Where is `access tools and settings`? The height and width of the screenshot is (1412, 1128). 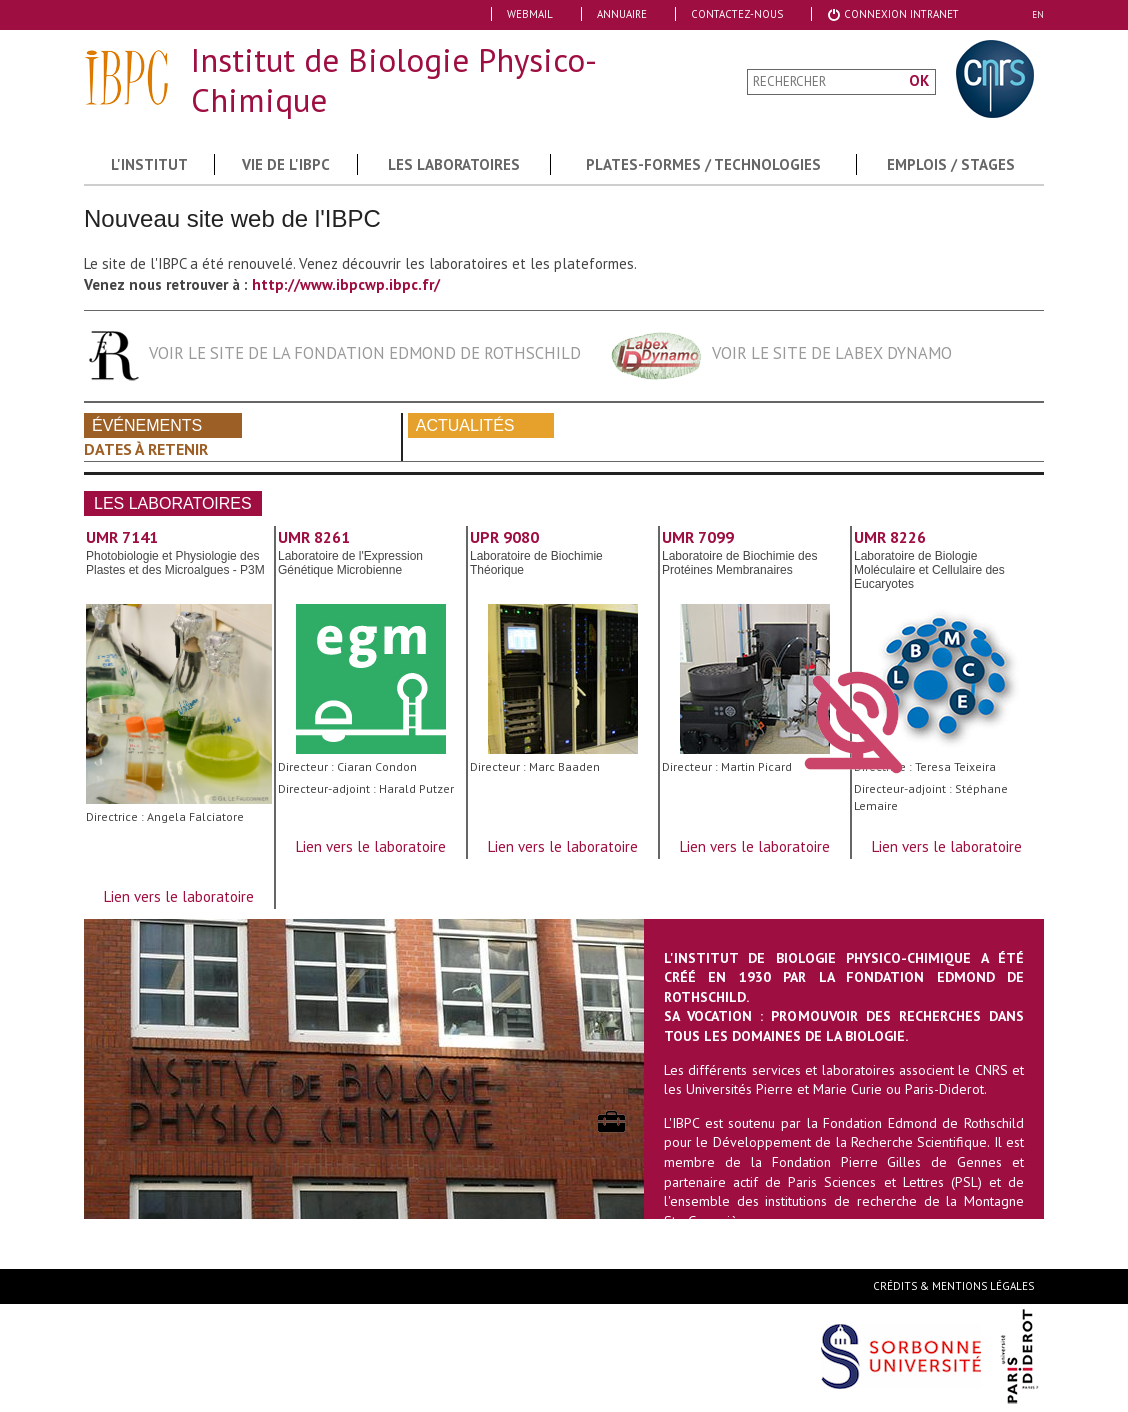
access tools and settings is located at coordinates (611, 1122).